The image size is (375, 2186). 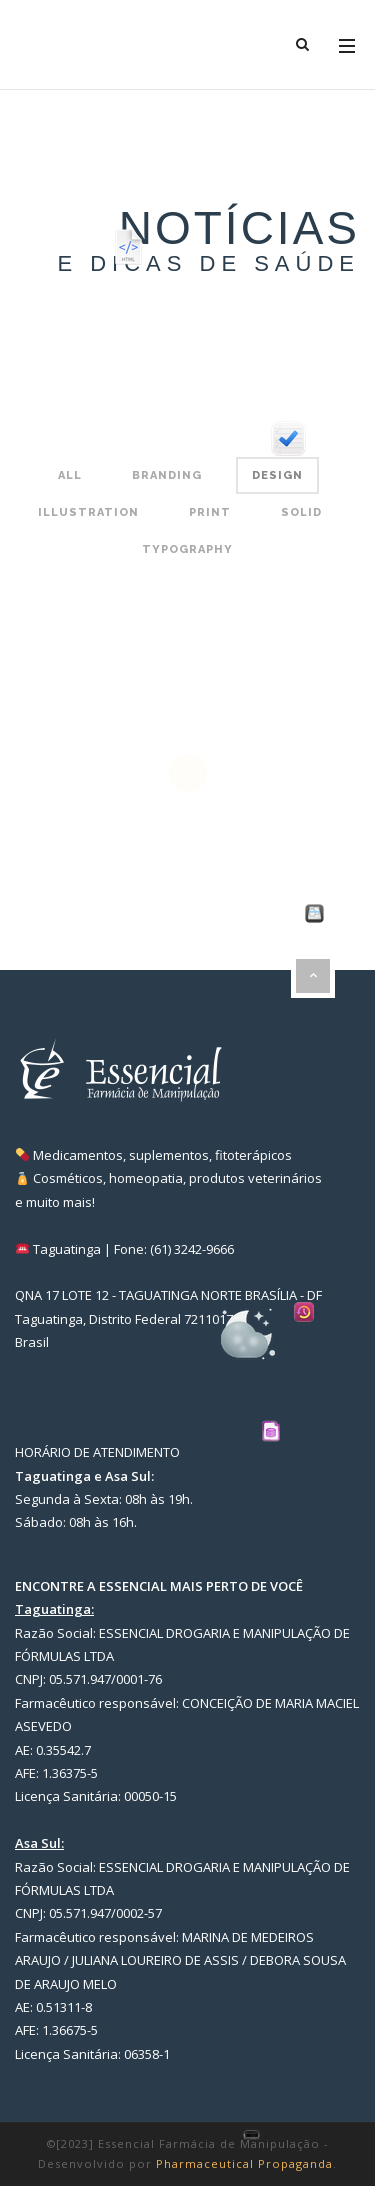 What do you see at coordinates (251, 2135) in the screenshot?
I see `apple tv device in connected devices list` at bounding box center [251, 2135].